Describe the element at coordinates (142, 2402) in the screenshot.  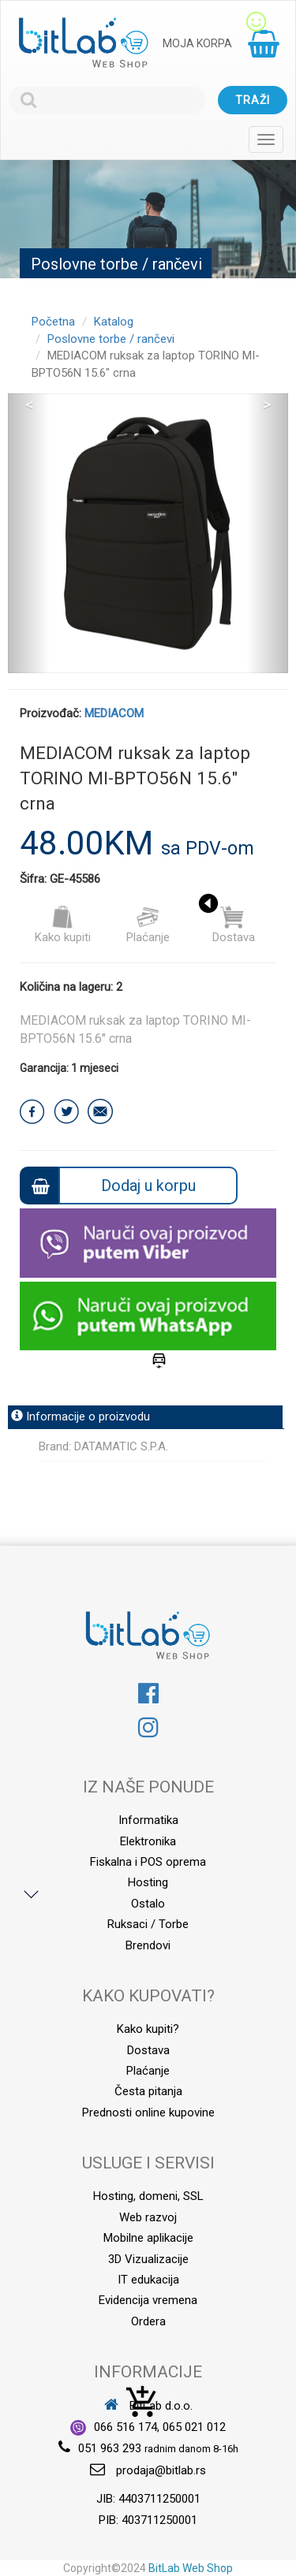
I see `add item to shopping cart` at that location.